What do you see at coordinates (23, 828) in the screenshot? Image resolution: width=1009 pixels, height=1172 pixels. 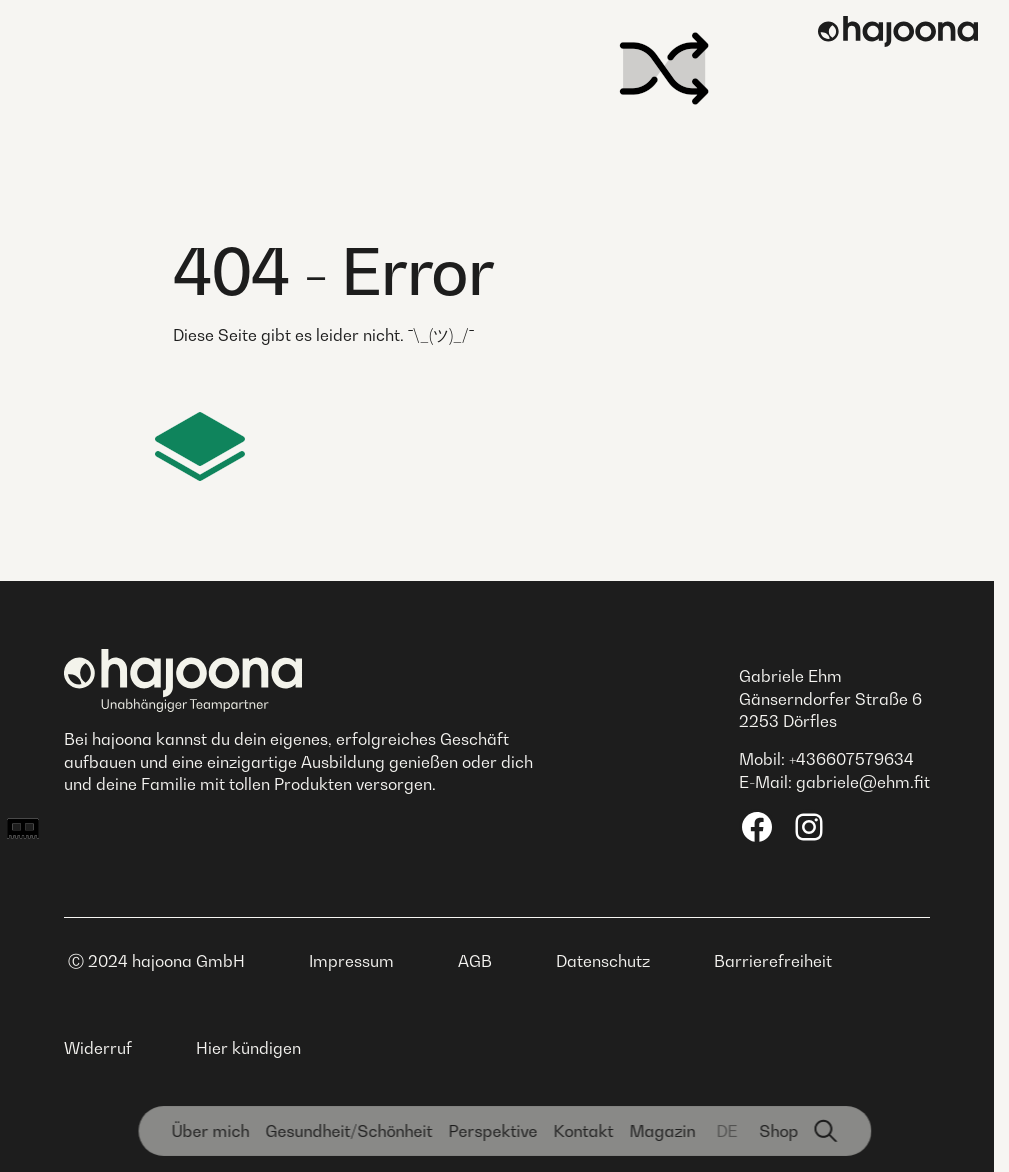 I see `view device memory or RAM usage` at bounding box center [23, 828].